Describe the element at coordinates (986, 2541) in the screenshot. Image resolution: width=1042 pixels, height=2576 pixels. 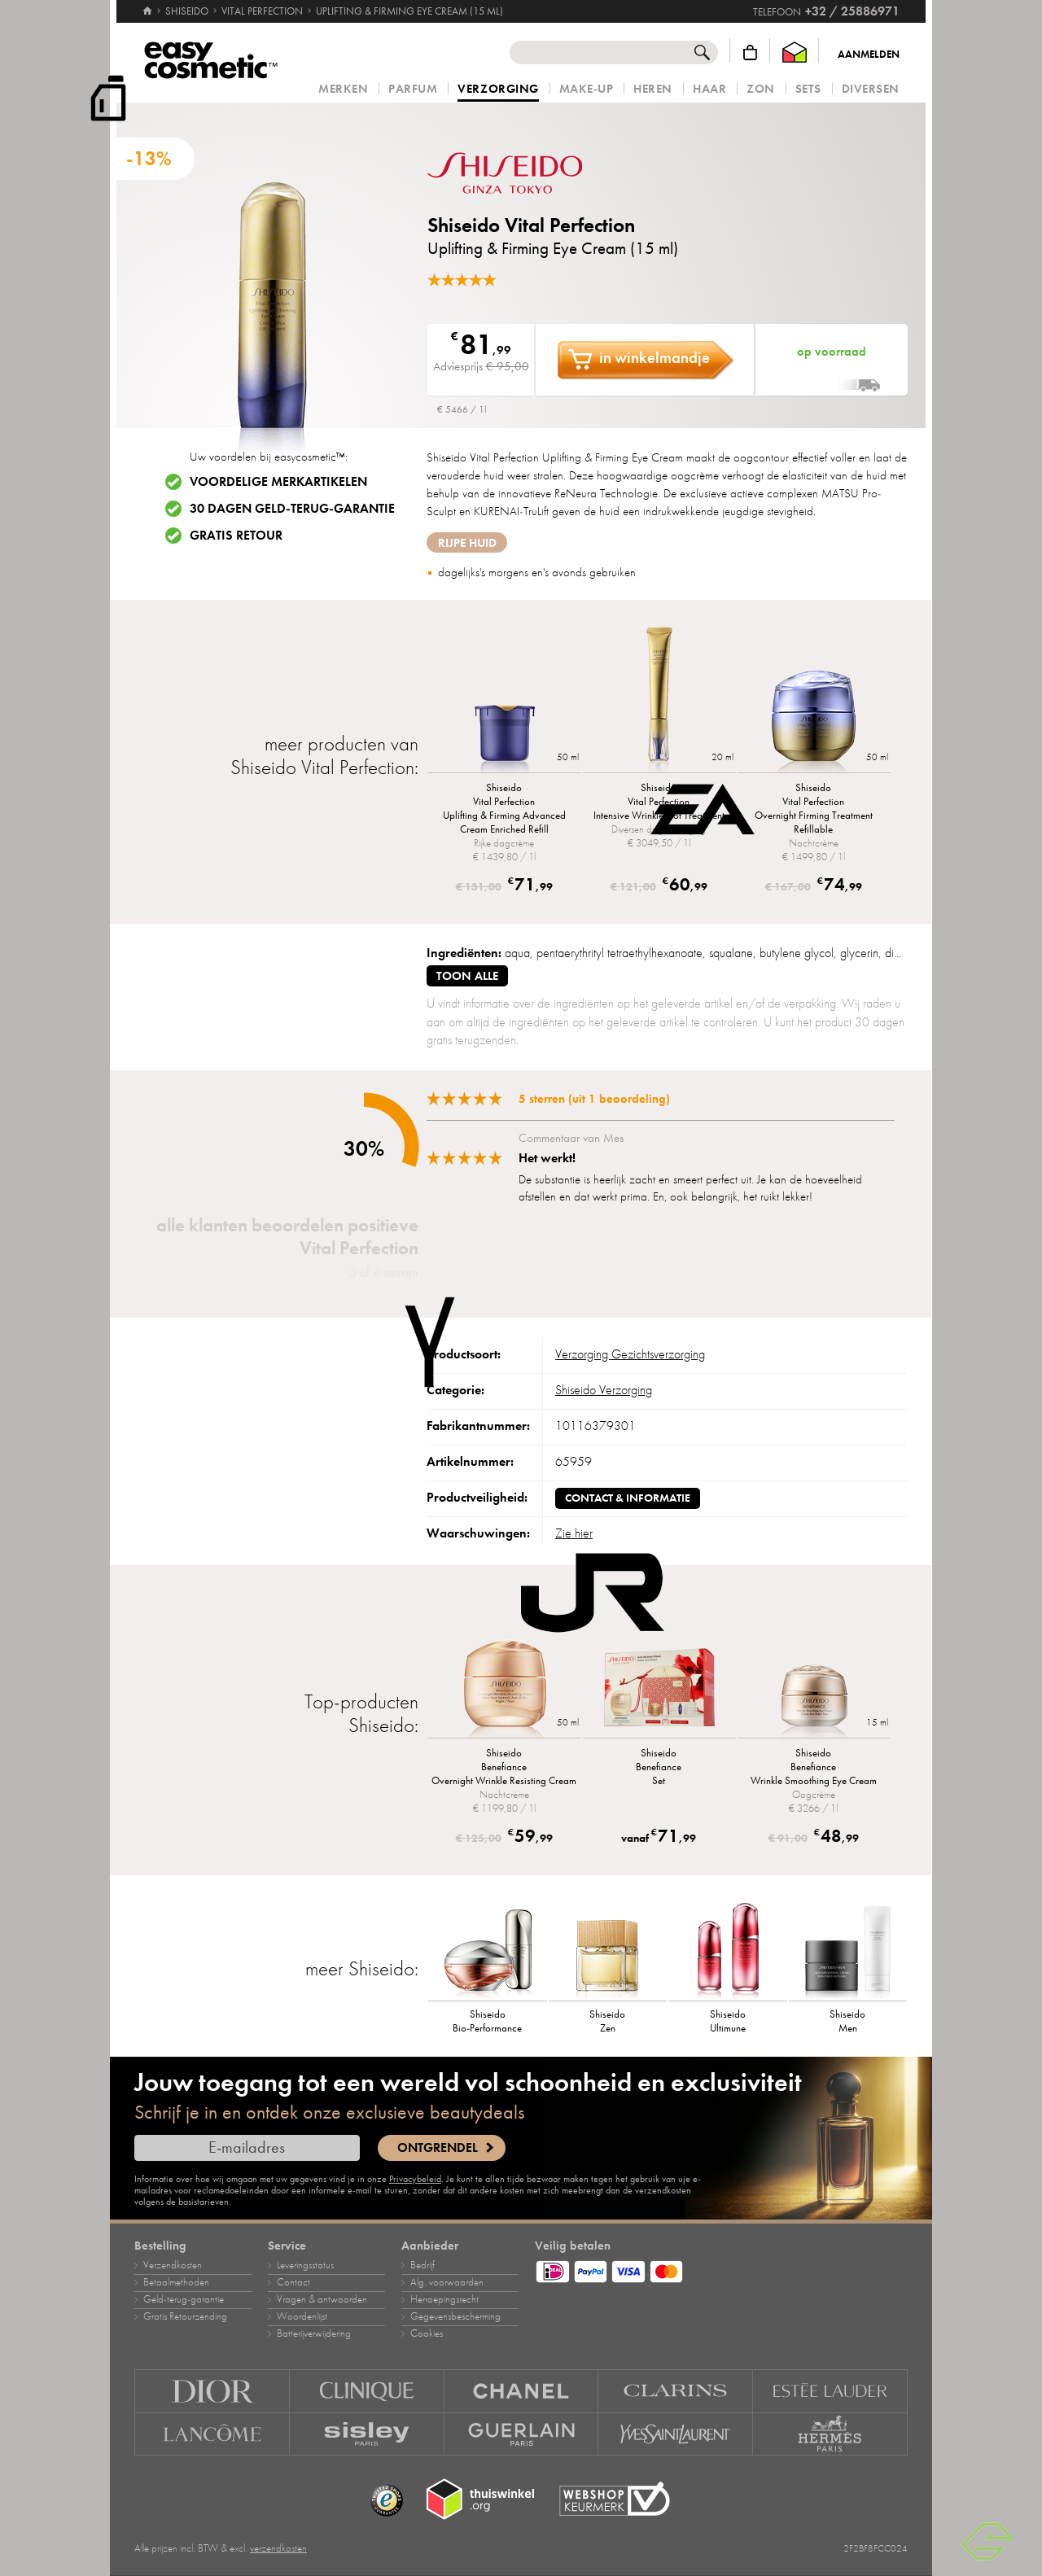
I see `garuda linux operating system logo` at that location.